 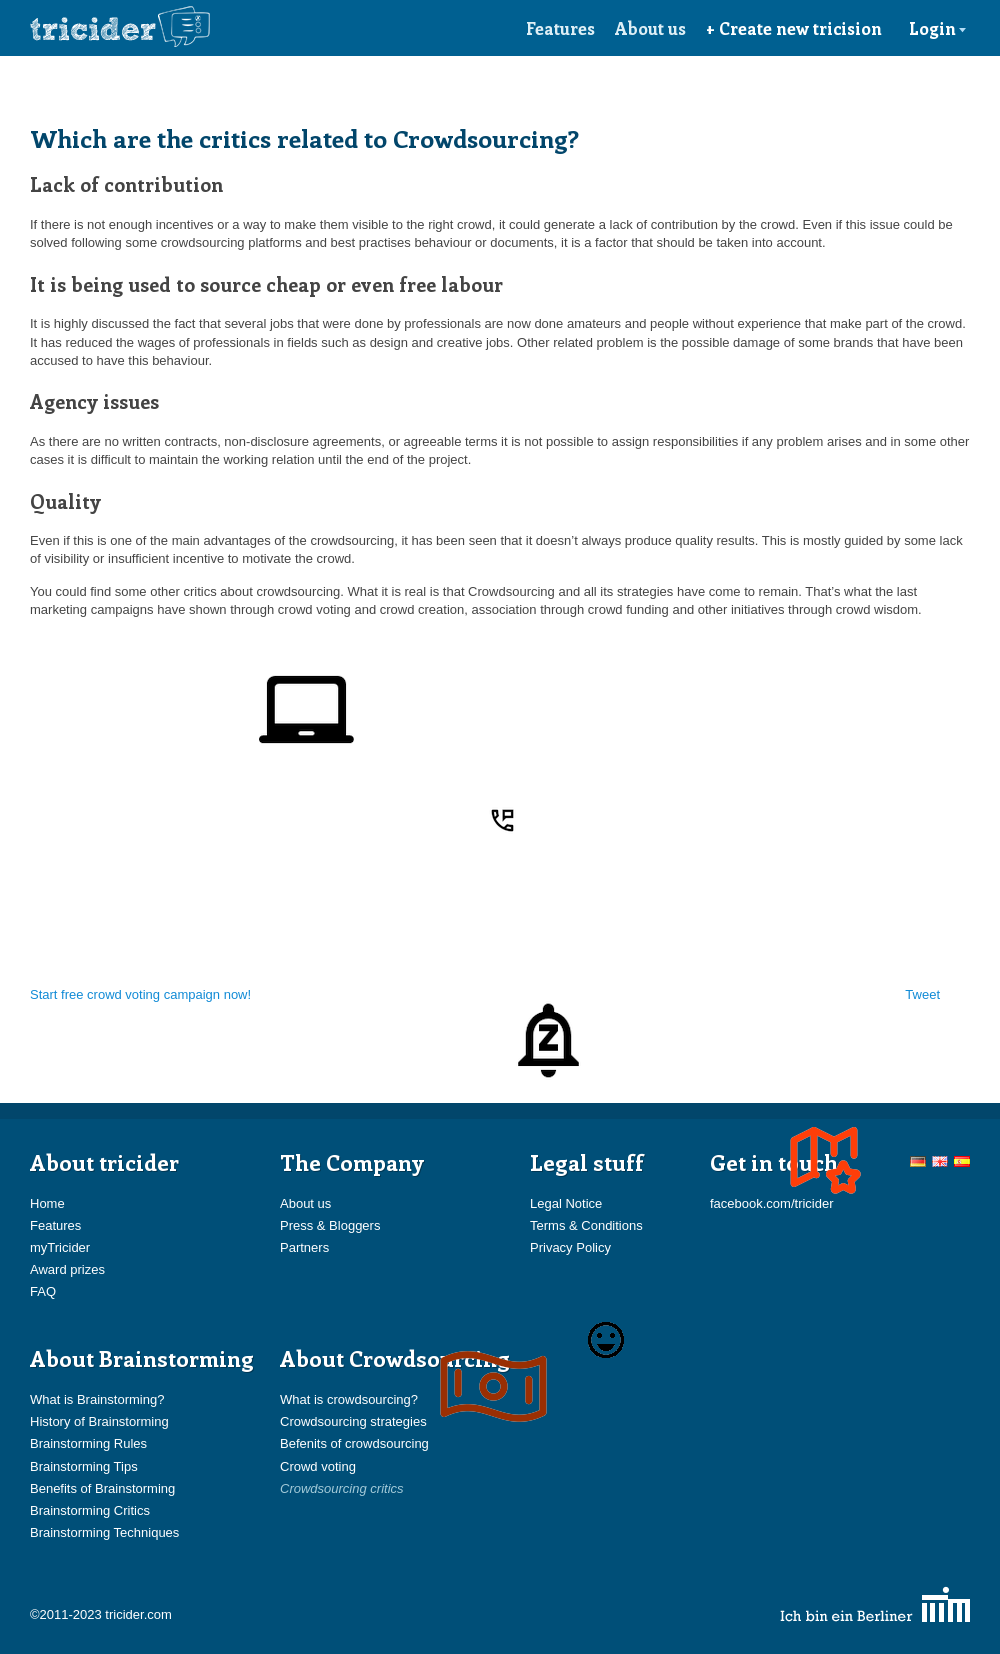 What do you see at coordinates (548, 1039) in the screenshot?
I see `notifications are currently snoozed` at bounding box center [548, 1039].